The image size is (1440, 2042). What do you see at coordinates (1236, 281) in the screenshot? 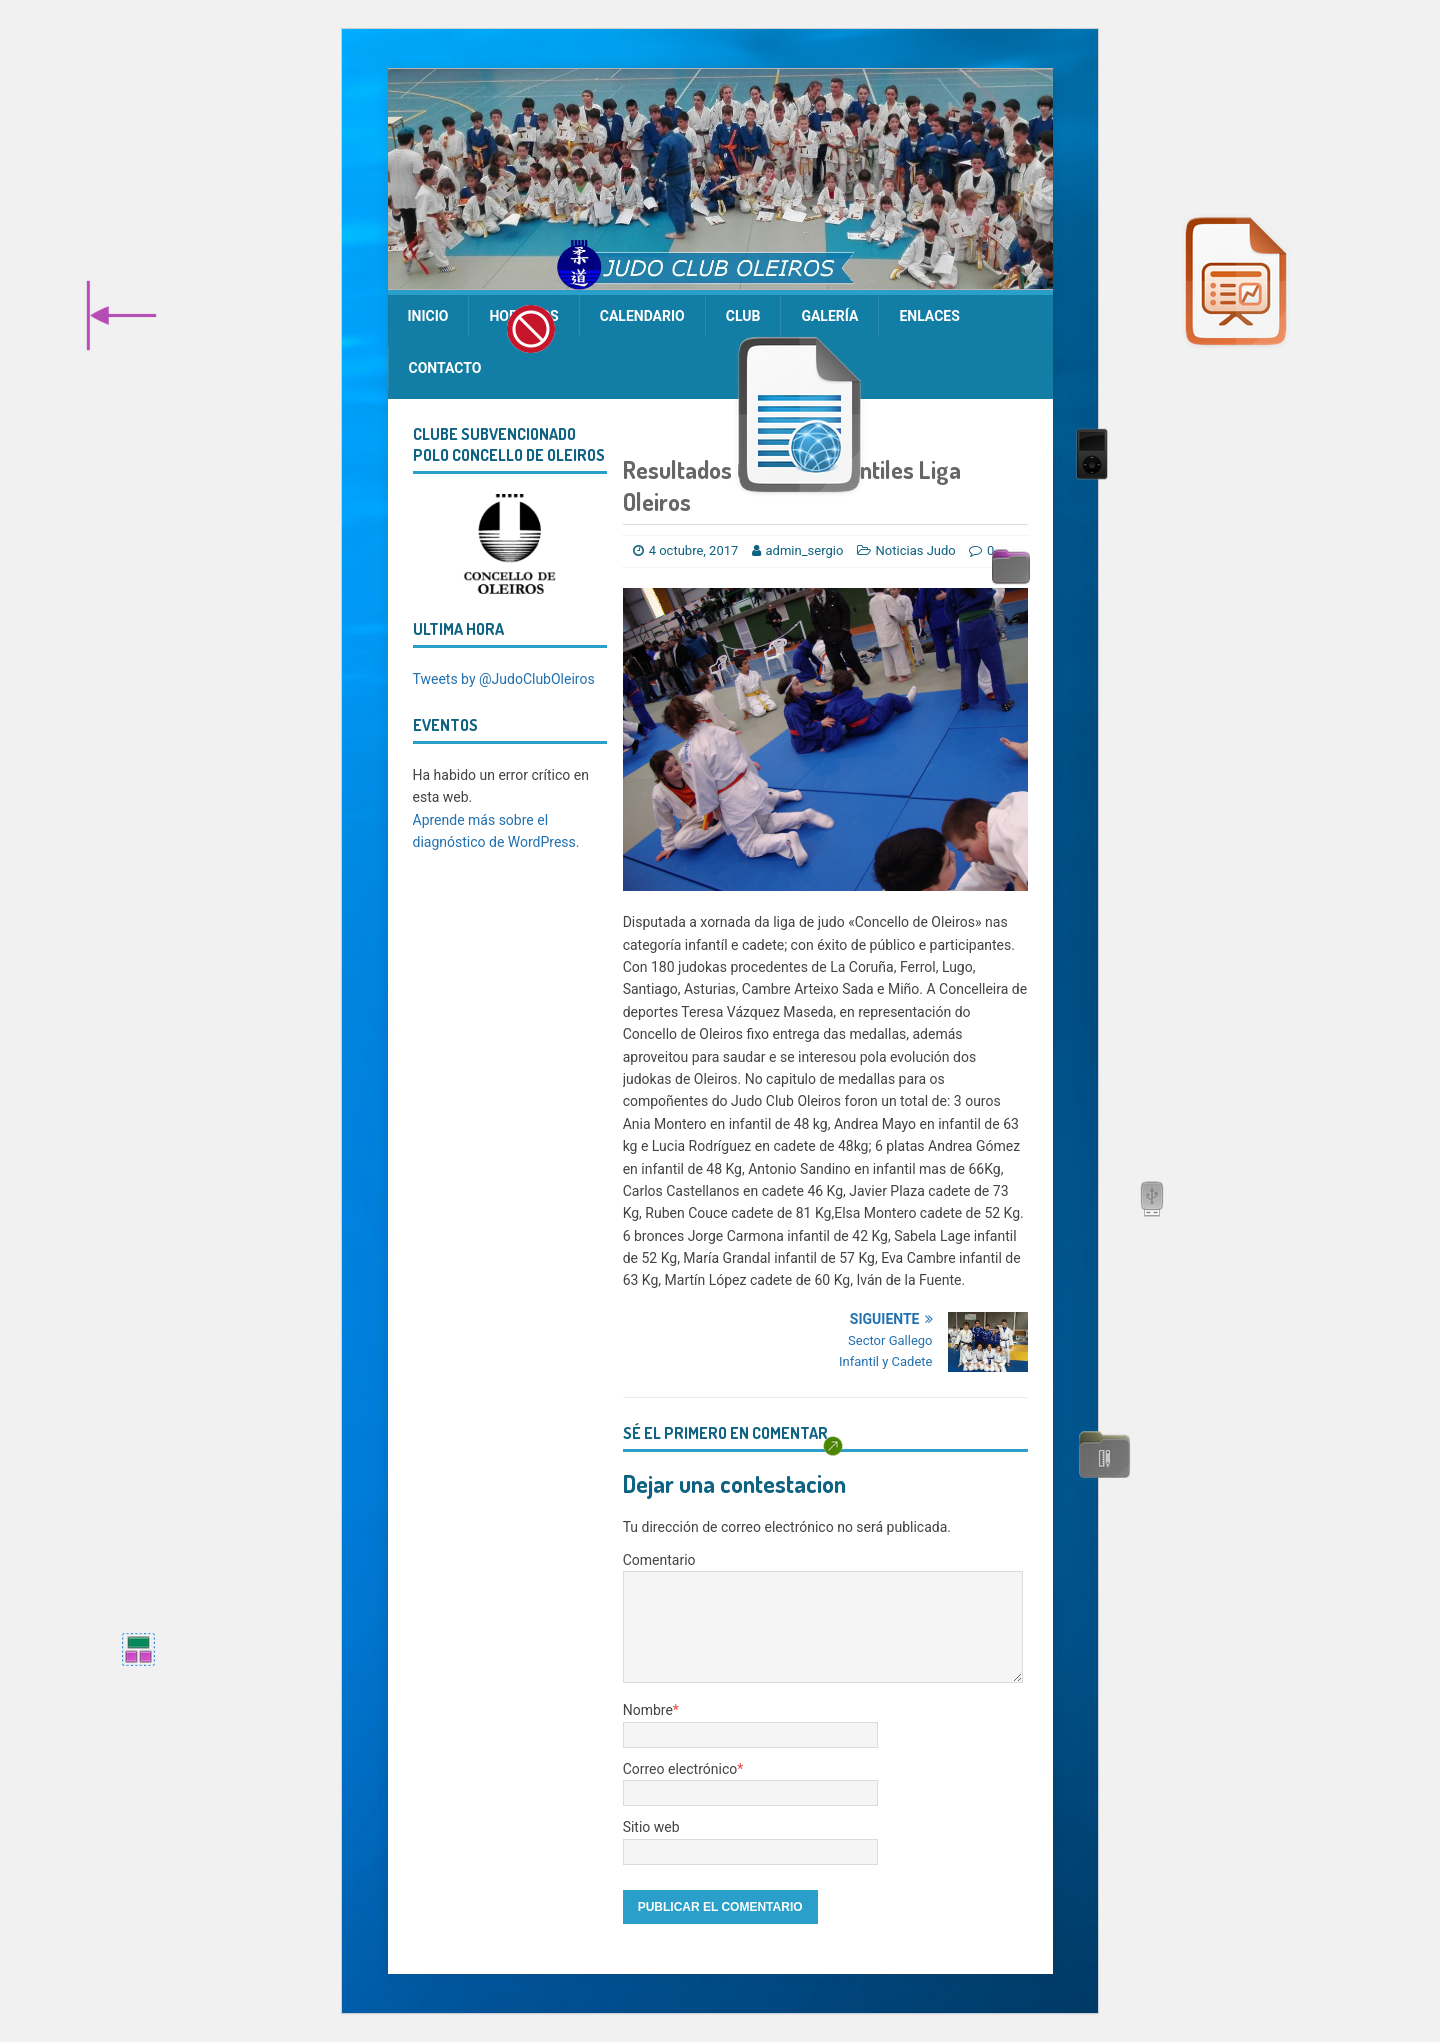
I see `libreoffice impress presentation file` at bounding box center [1236, 281].